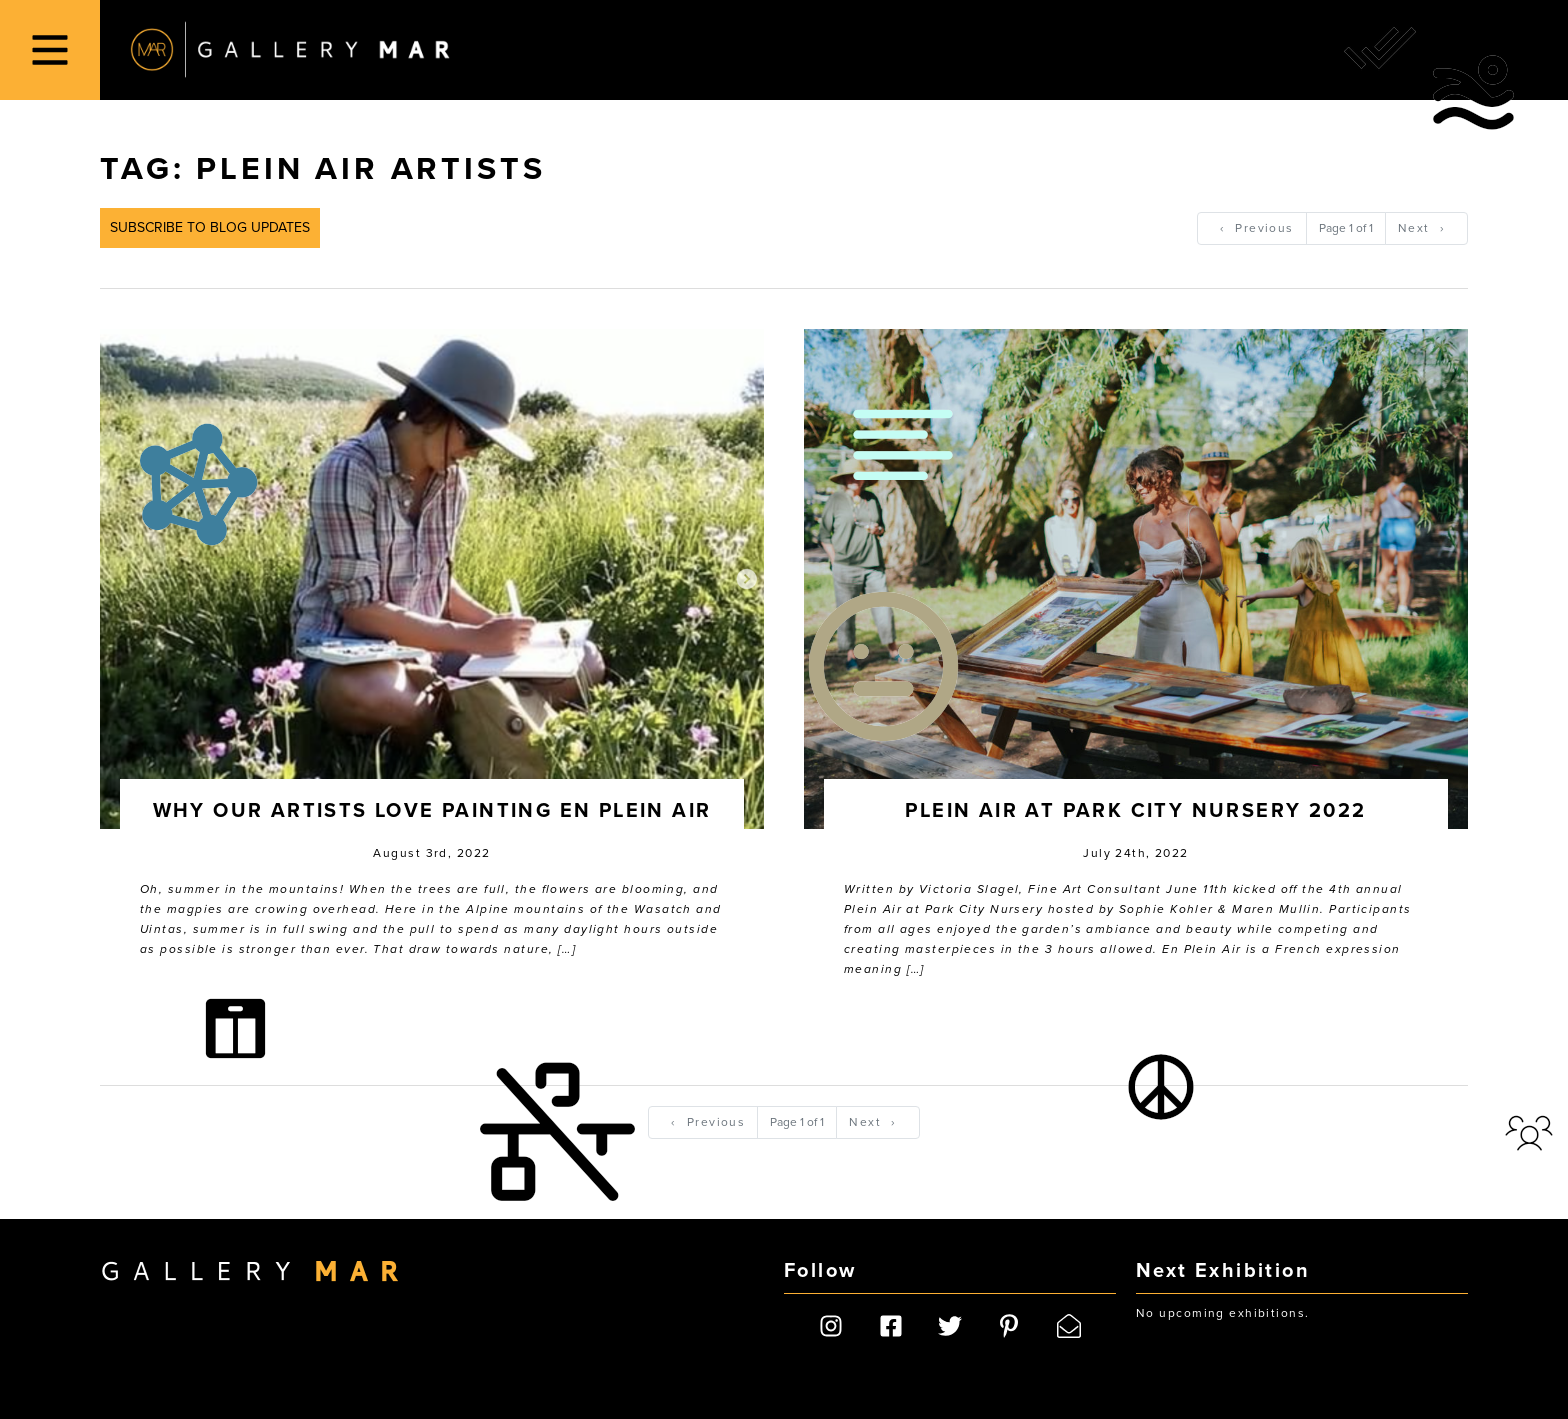  I want to click on indicates elevator access or location, so click(235, 1028).